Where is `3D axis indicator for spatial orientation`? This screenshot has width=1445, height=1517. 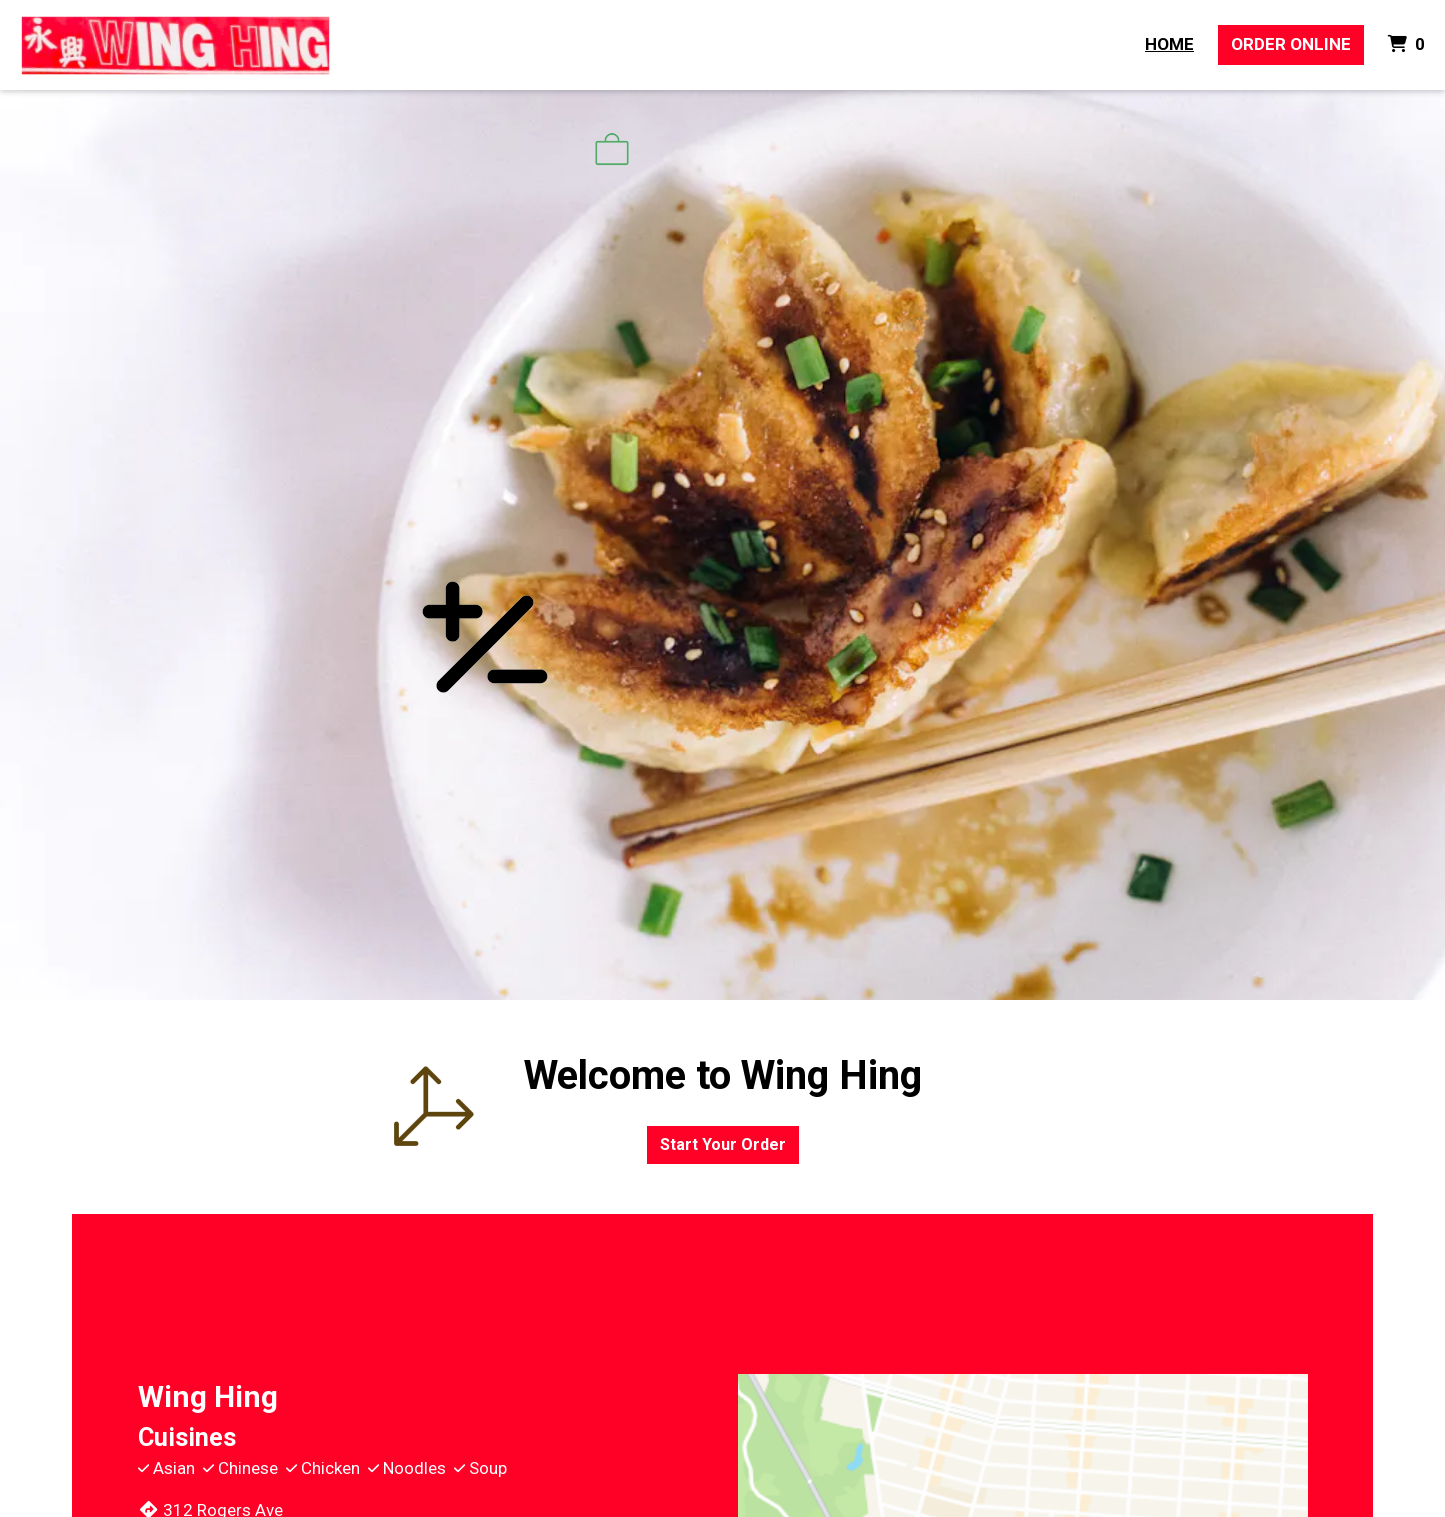
3D axis indicator for spatial orientation is located at coordinates (429, 1111).